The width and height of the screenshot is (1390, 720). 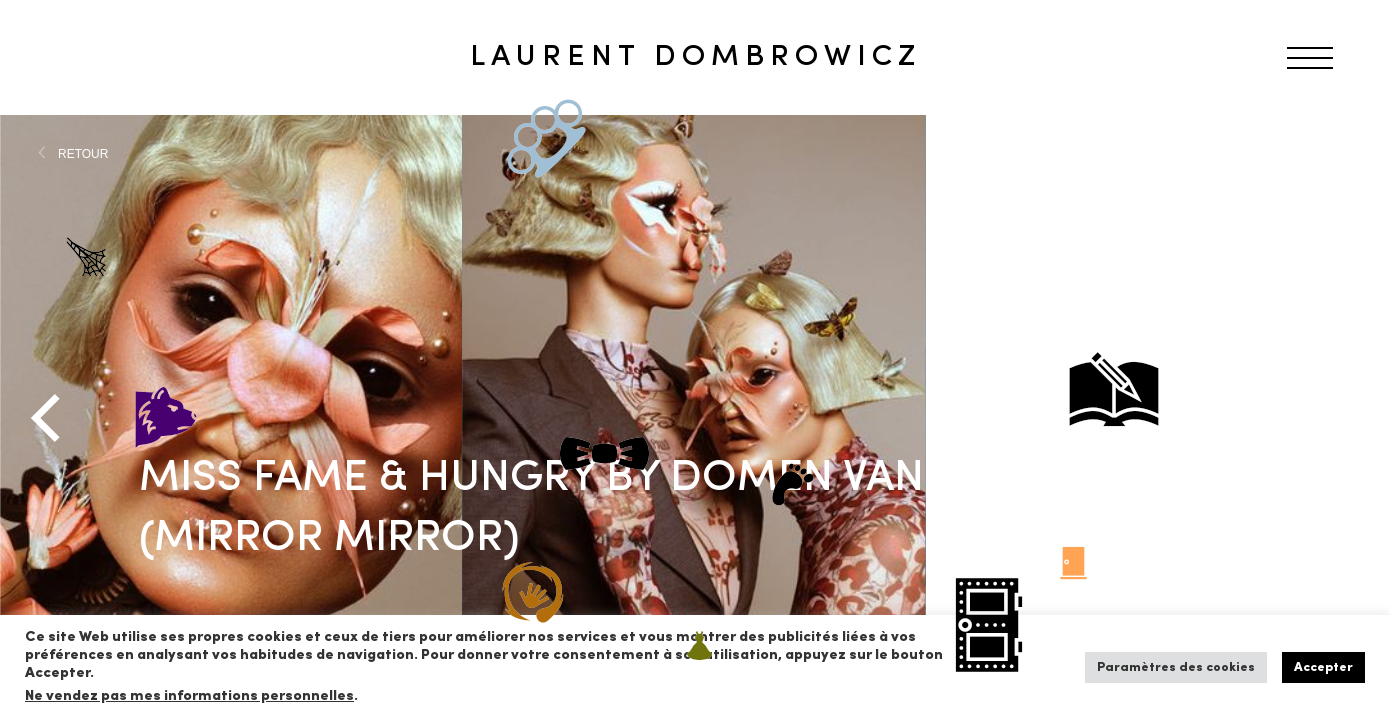 I want to click on access door or entrance settings in a game, so click(x=989, y=625).